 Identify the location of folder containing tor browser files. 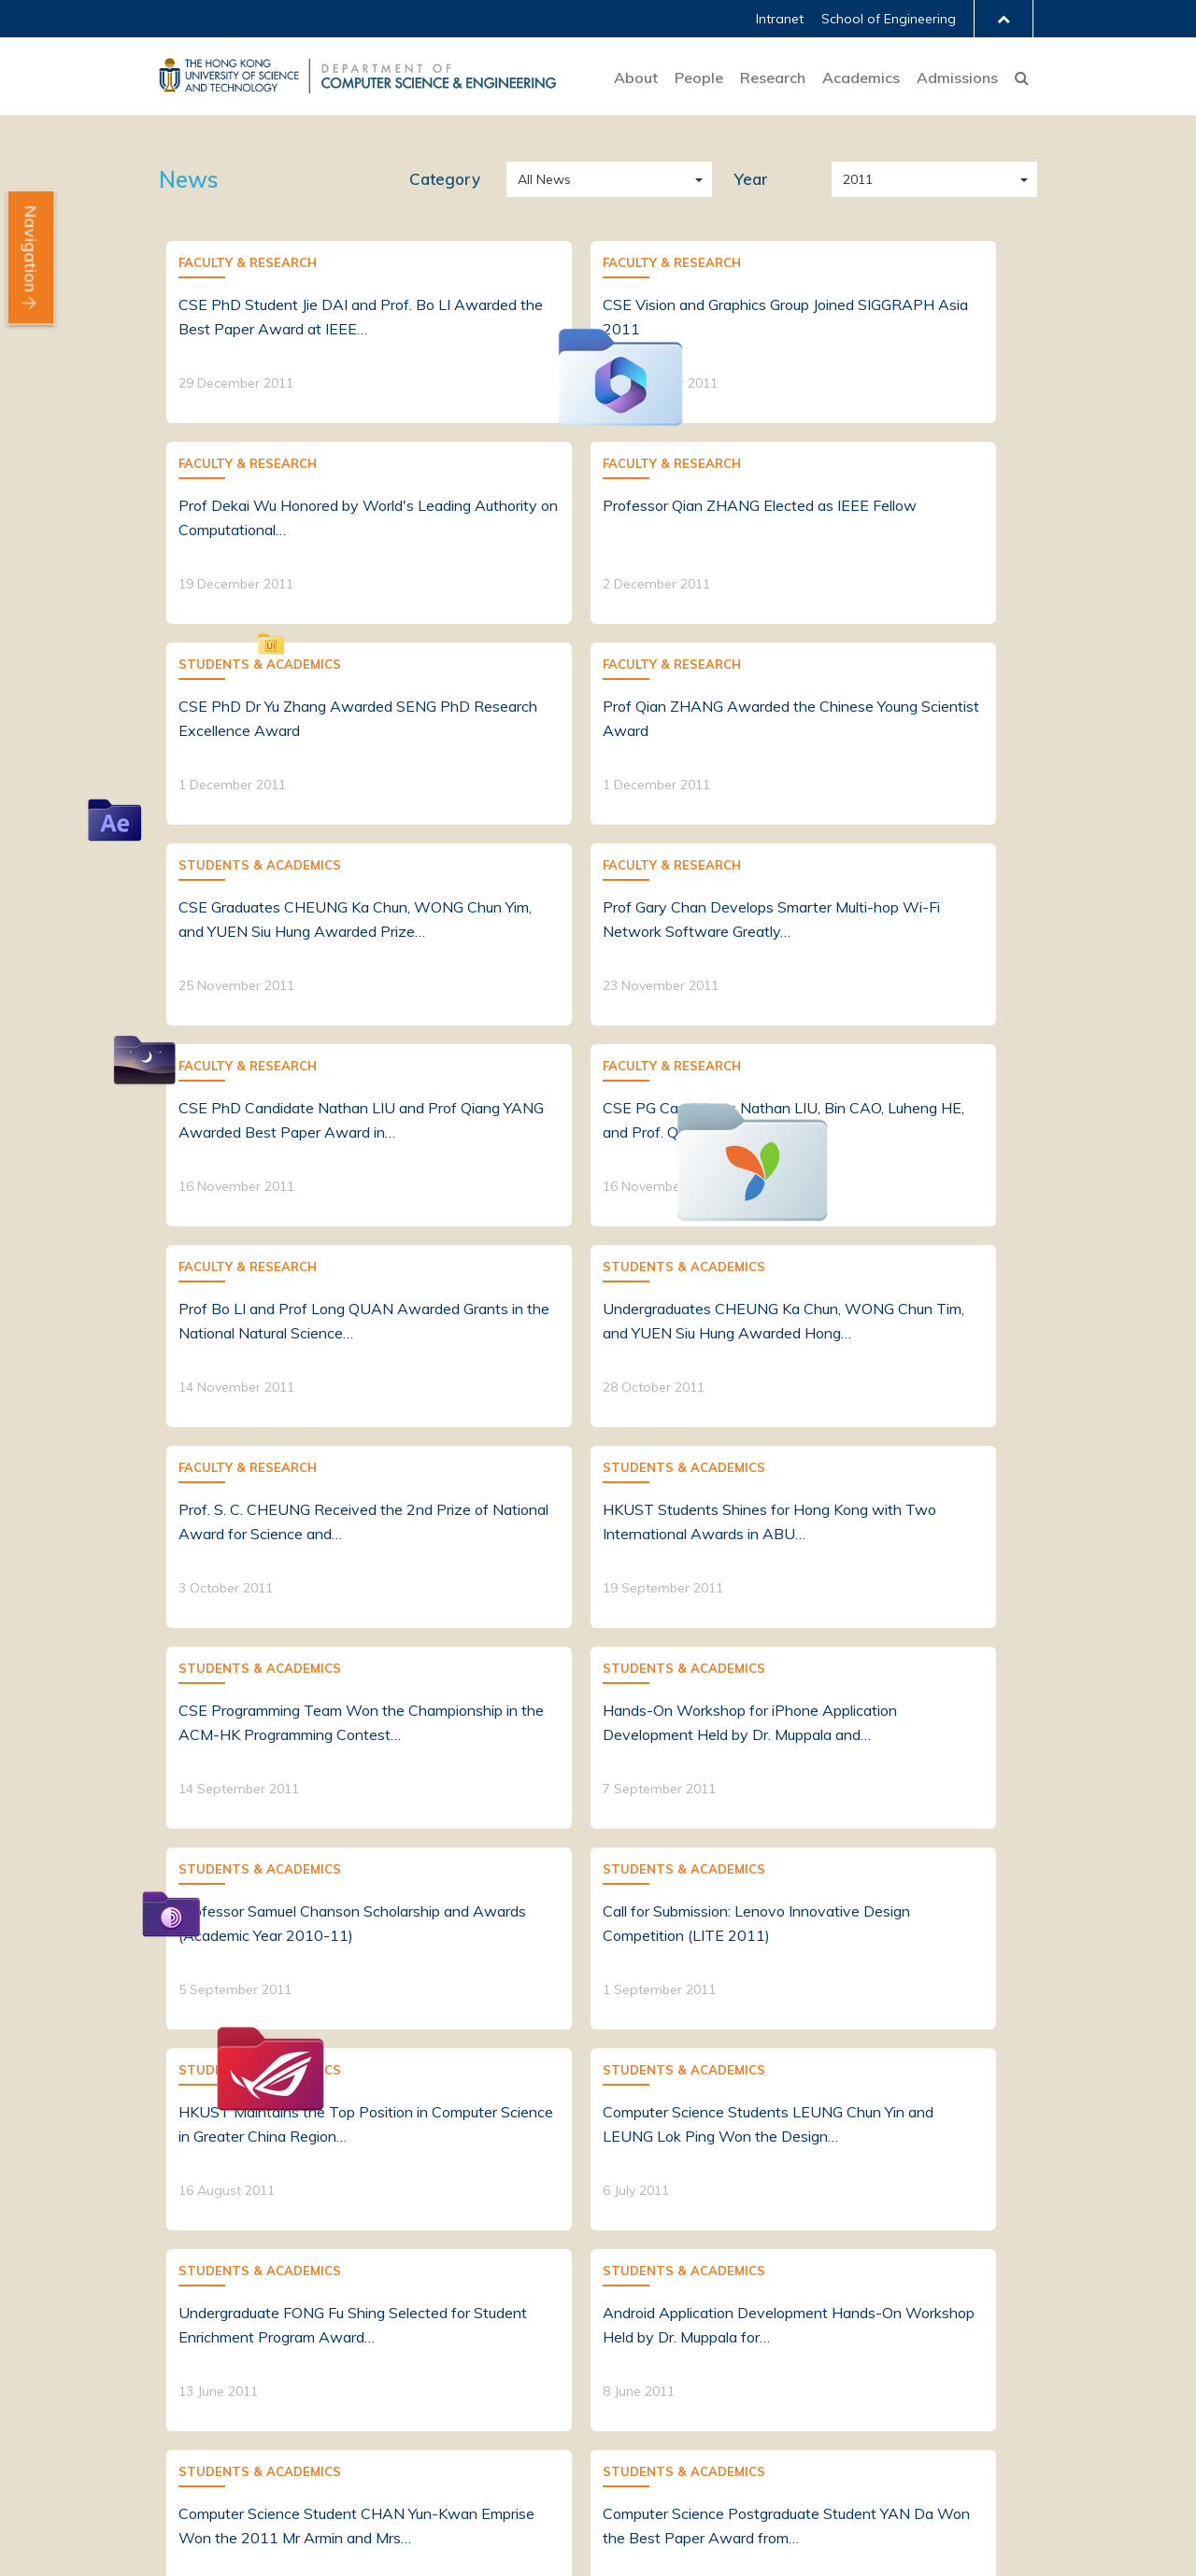
(171, 1916).